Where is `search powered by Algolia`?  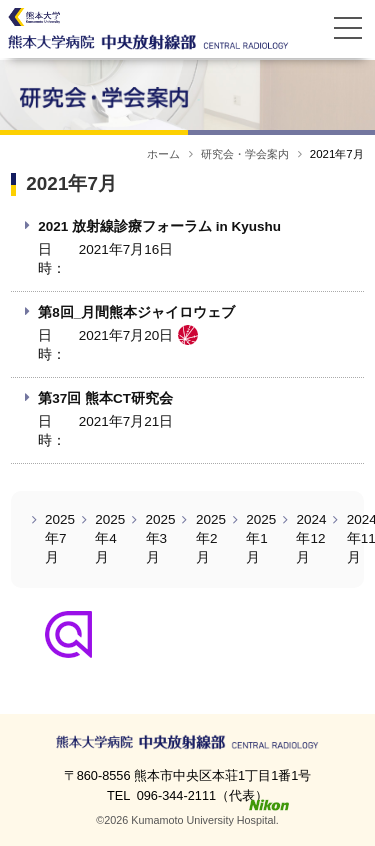
search powered by Algolia is located at coordinates (68, 634).